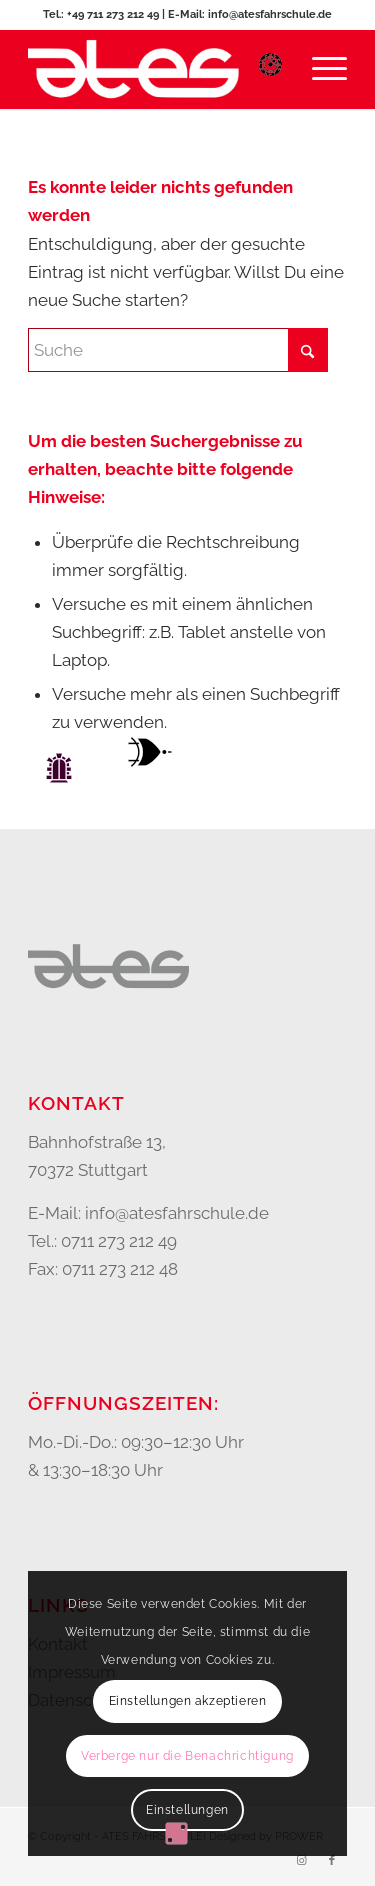 Image resolution: width=375 pixels, height=1886 pixels. What do you see at coordinates (176, 1833) in the screenshot?
I see `roll the dice or randomize` at bounding box center [176, 1833].